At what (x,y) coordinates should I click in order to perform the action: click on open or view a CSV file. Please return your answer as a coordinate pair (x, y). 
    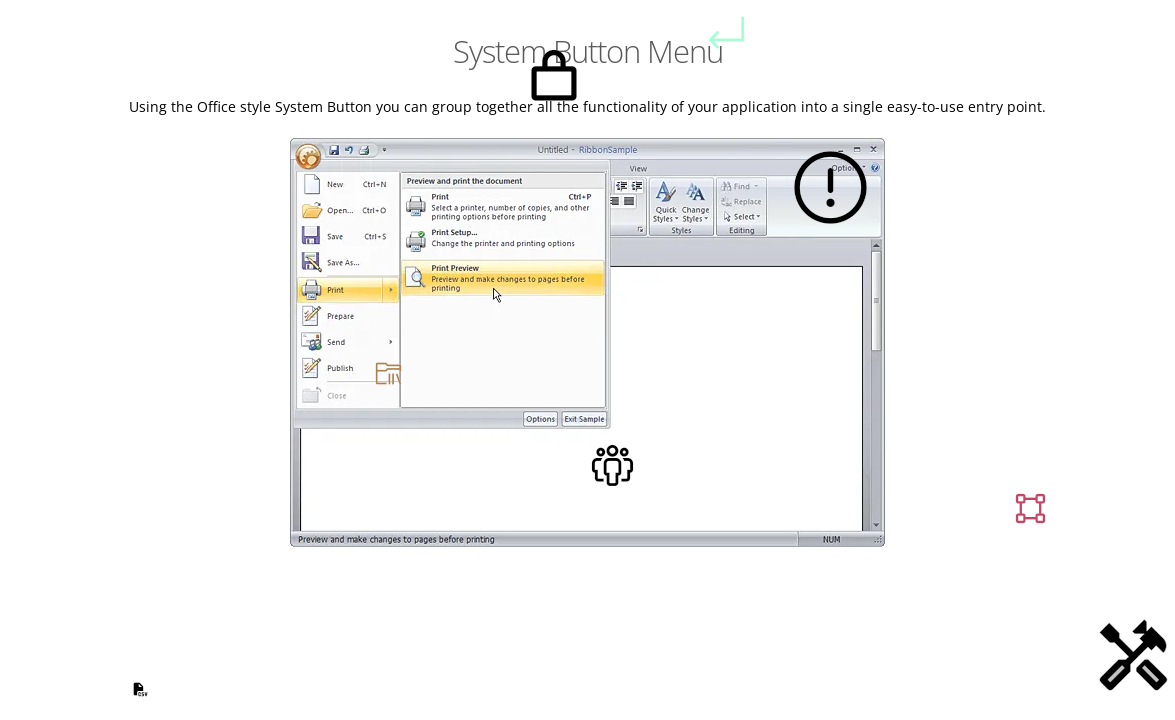
    Looking at the image, I should click on (140, 689).